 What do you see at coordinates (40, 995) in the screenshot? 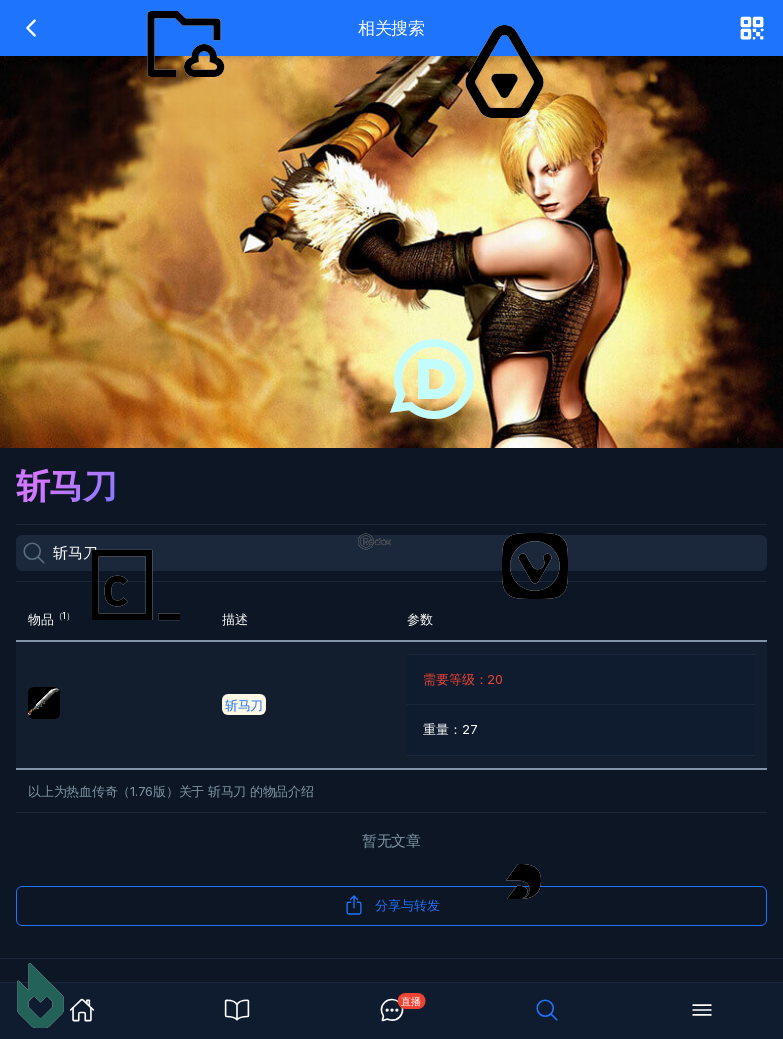
I see `visit fandom wiki website` at bounding box center [40, 995].